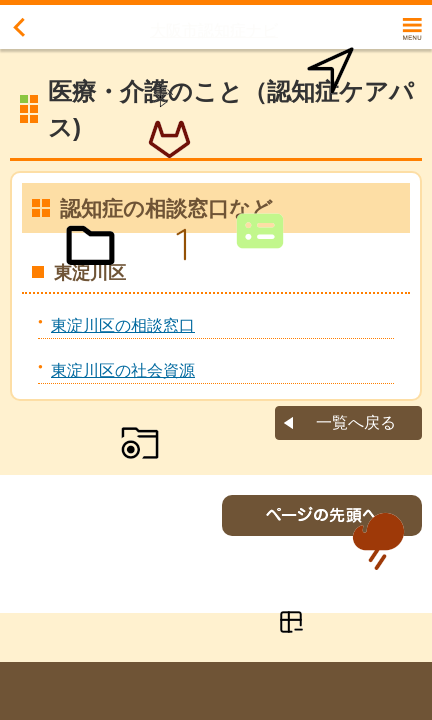 This screenshot has height=720, width=432. Describe the element at coordinates (169, 139) in the screenshot. I see `open GitLab repository` at that location.